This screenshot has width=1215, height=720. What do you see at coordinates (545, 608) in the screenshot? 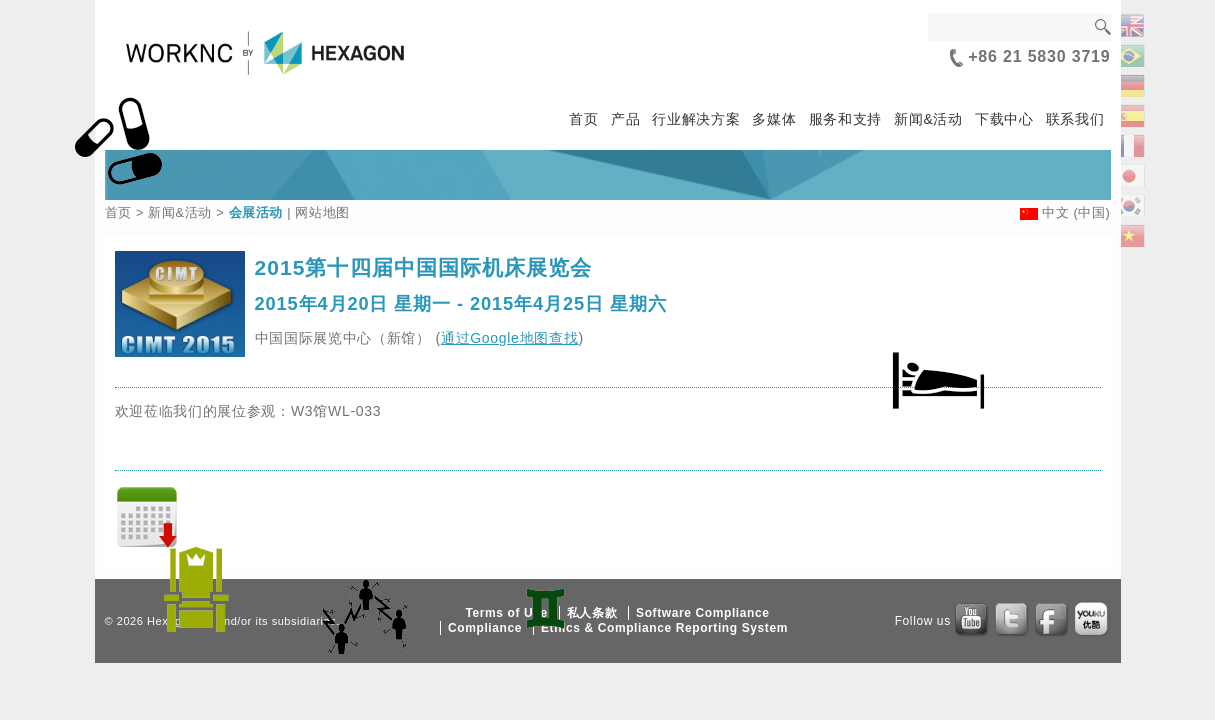
I see `gemini zodiac sign indicator` at bounding box center [545, 608].